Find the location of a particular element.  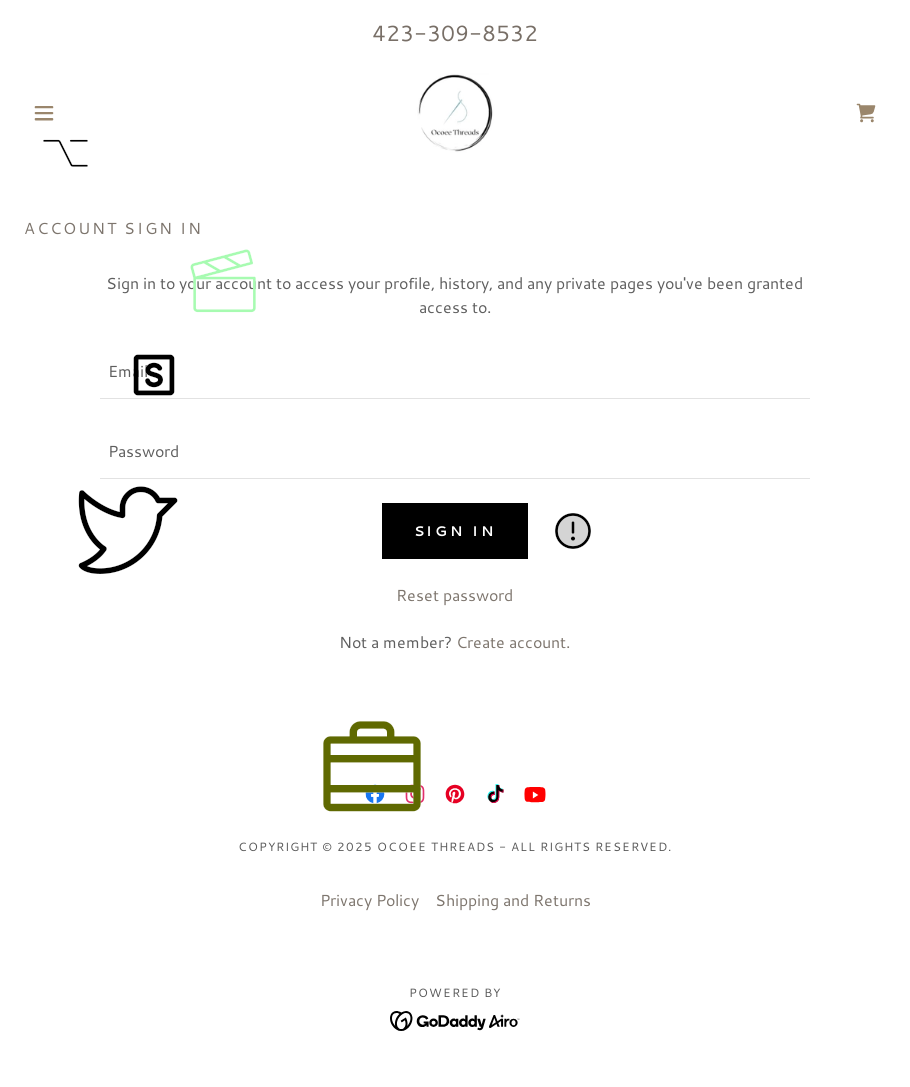

indicates a warning or caution state is located at coordinates (573, 531).